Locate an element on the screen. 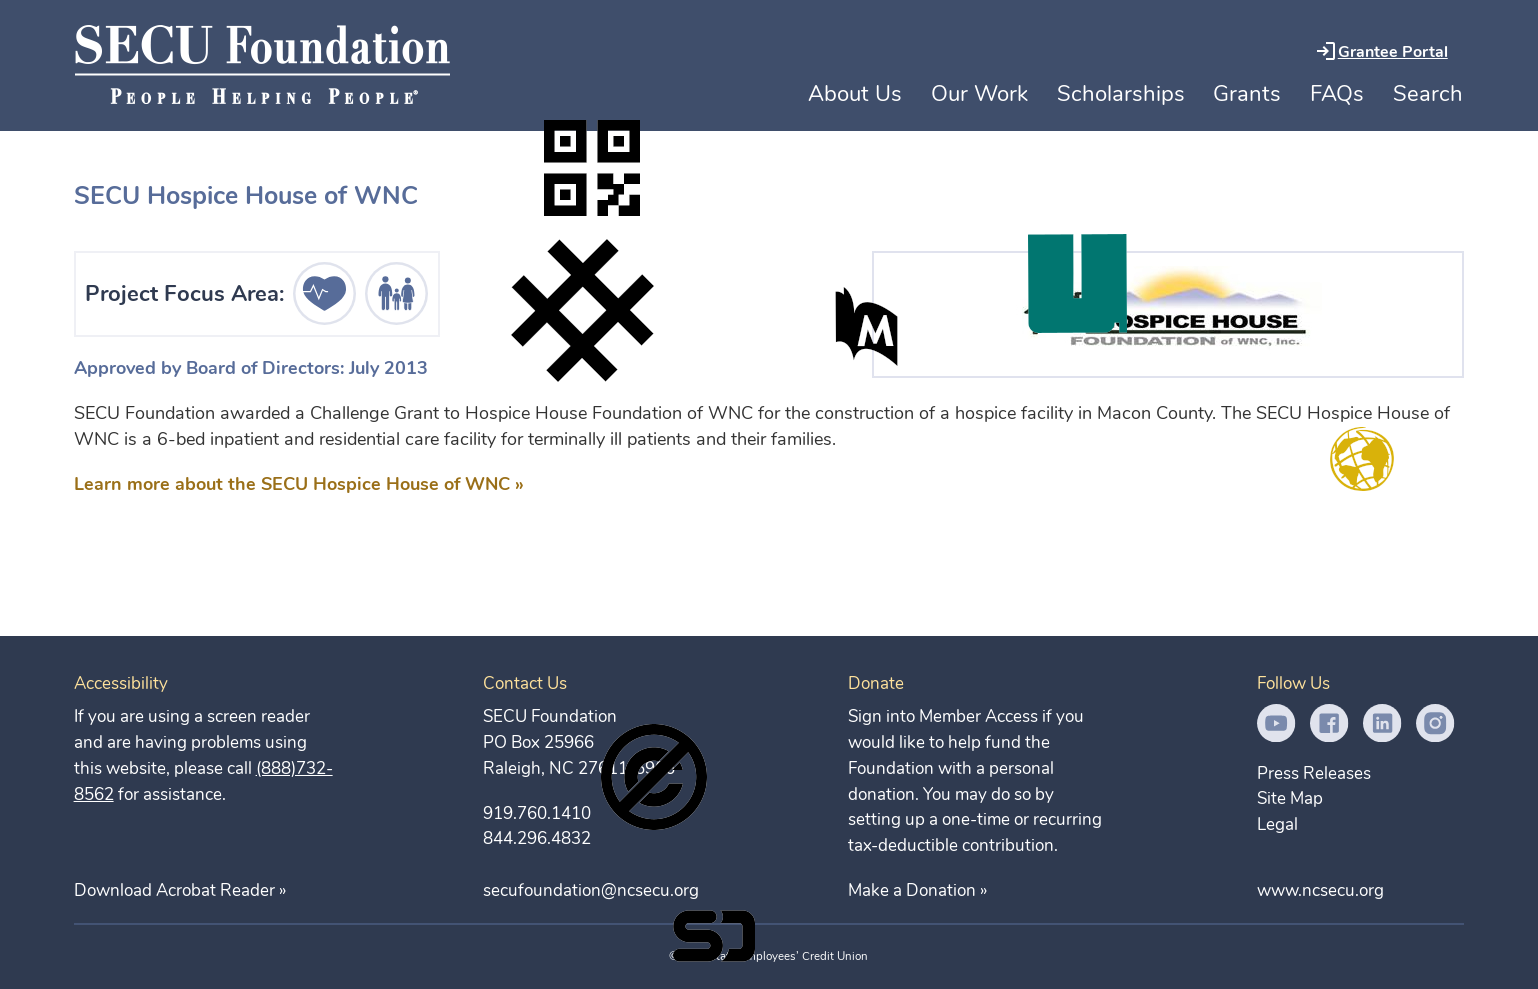 Image resolution: width=1538 pixels, height=989 pixels. open speakerdeck profile or presentations is located at coordinates (714, 936).